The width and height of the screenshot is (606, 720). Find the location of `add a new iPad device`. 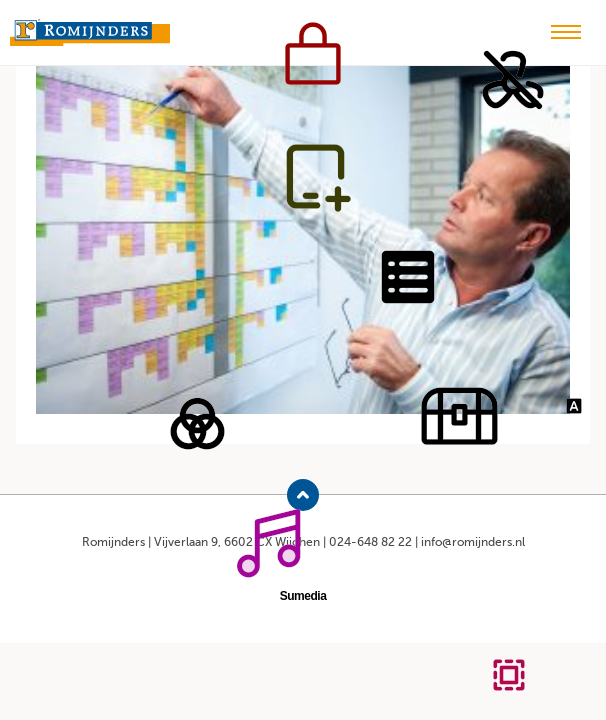

add a new iPad device is located at coordinates (315, 176).